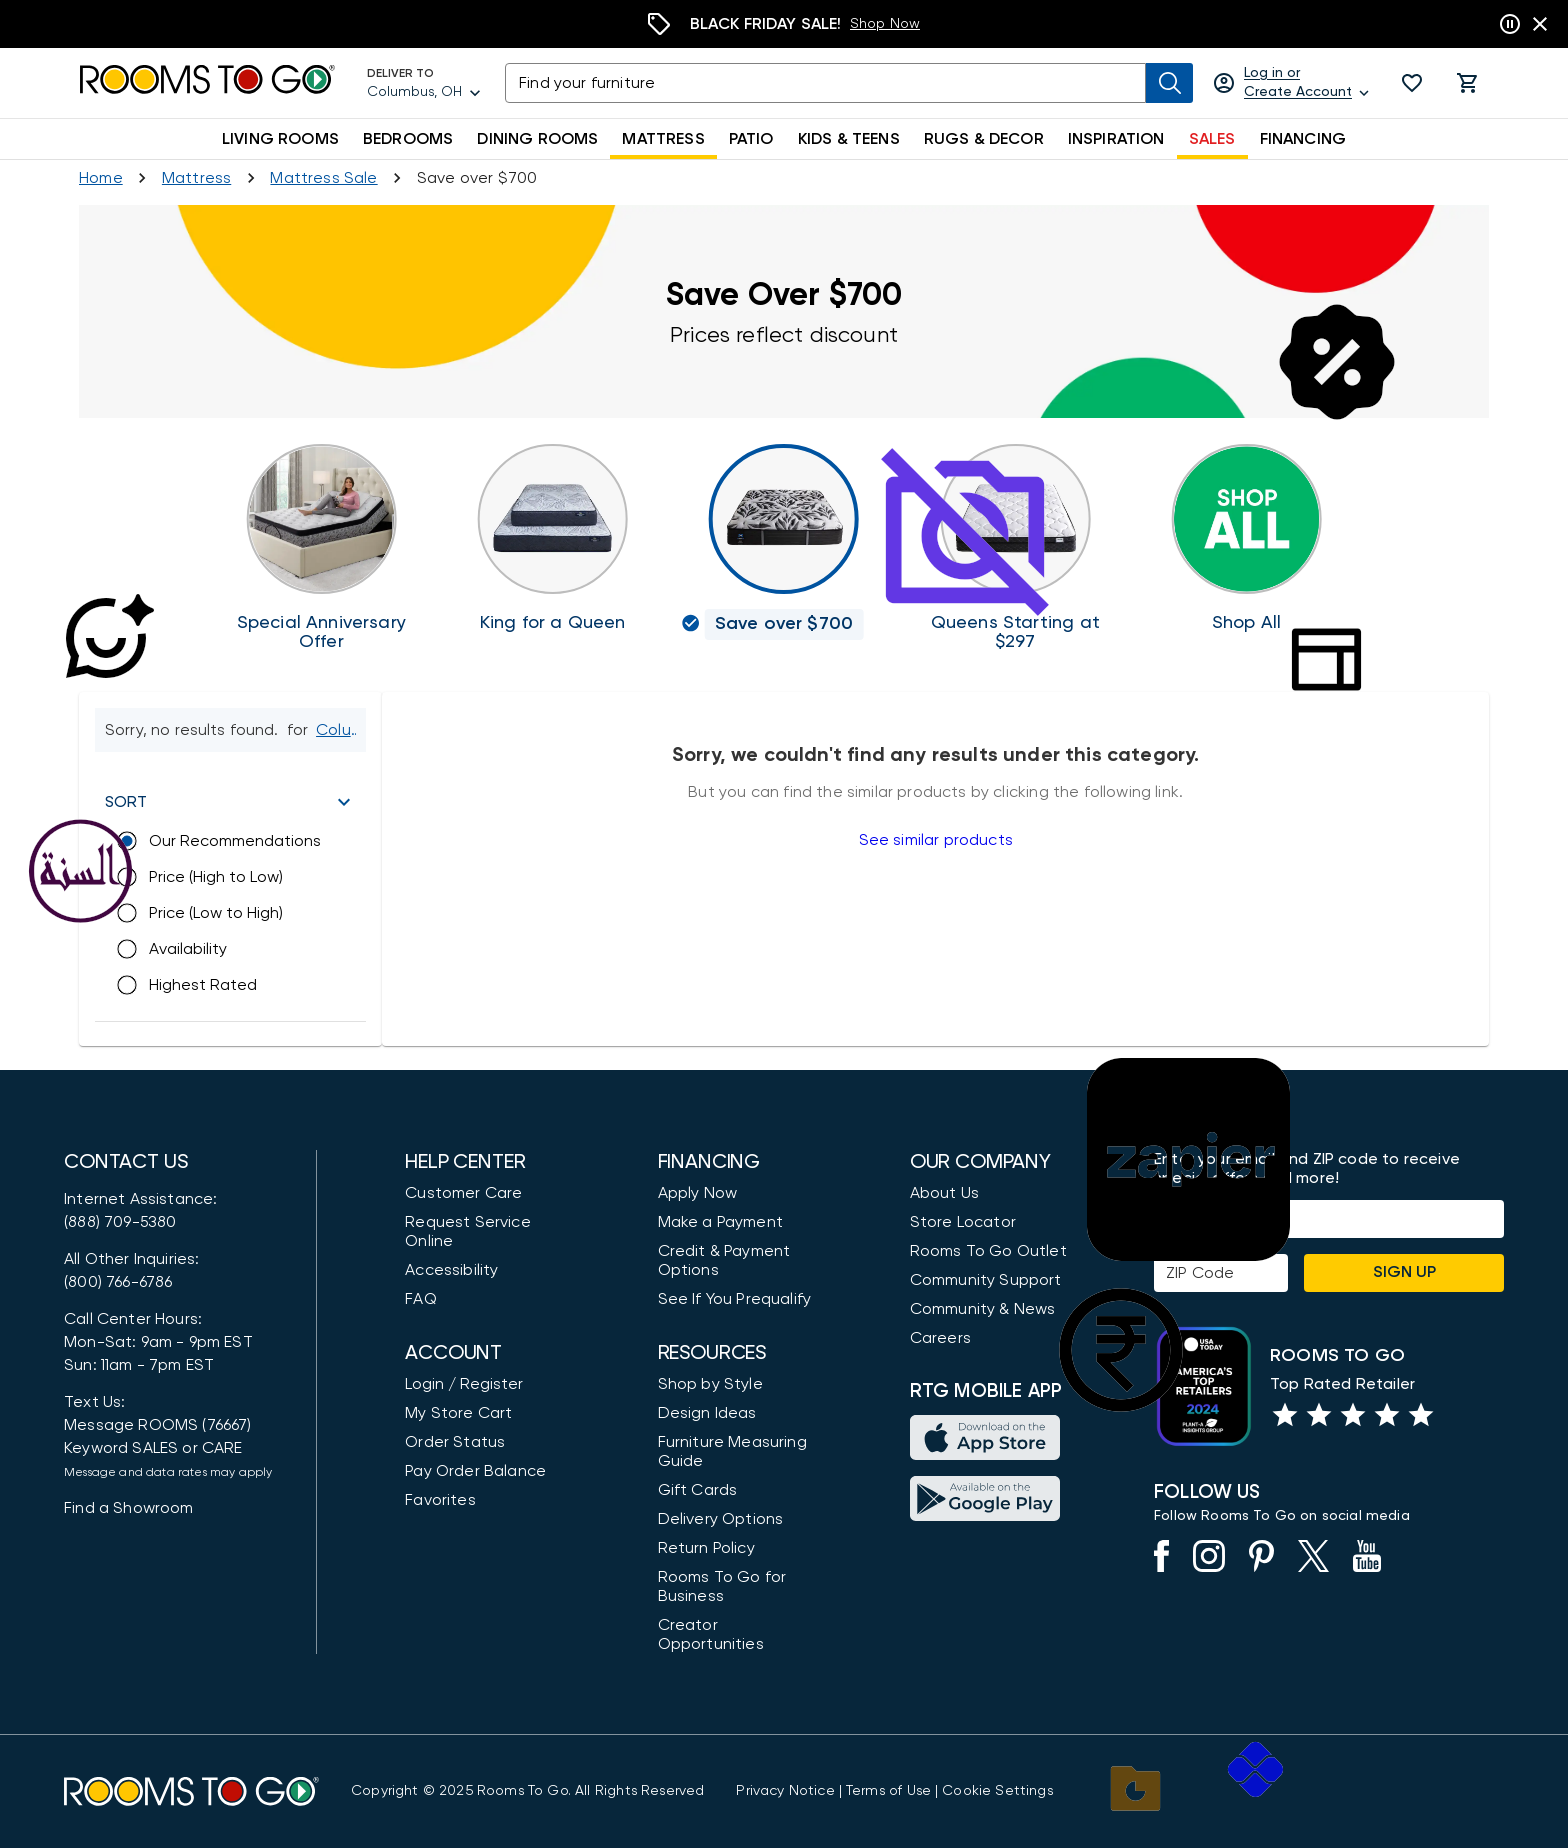 This screenshot has width=1568, height=1848. What do you see at coordinates (1337, 362) in the screenshot?
I see `view available discounts or promotions` at bounding box center [1337, 362].